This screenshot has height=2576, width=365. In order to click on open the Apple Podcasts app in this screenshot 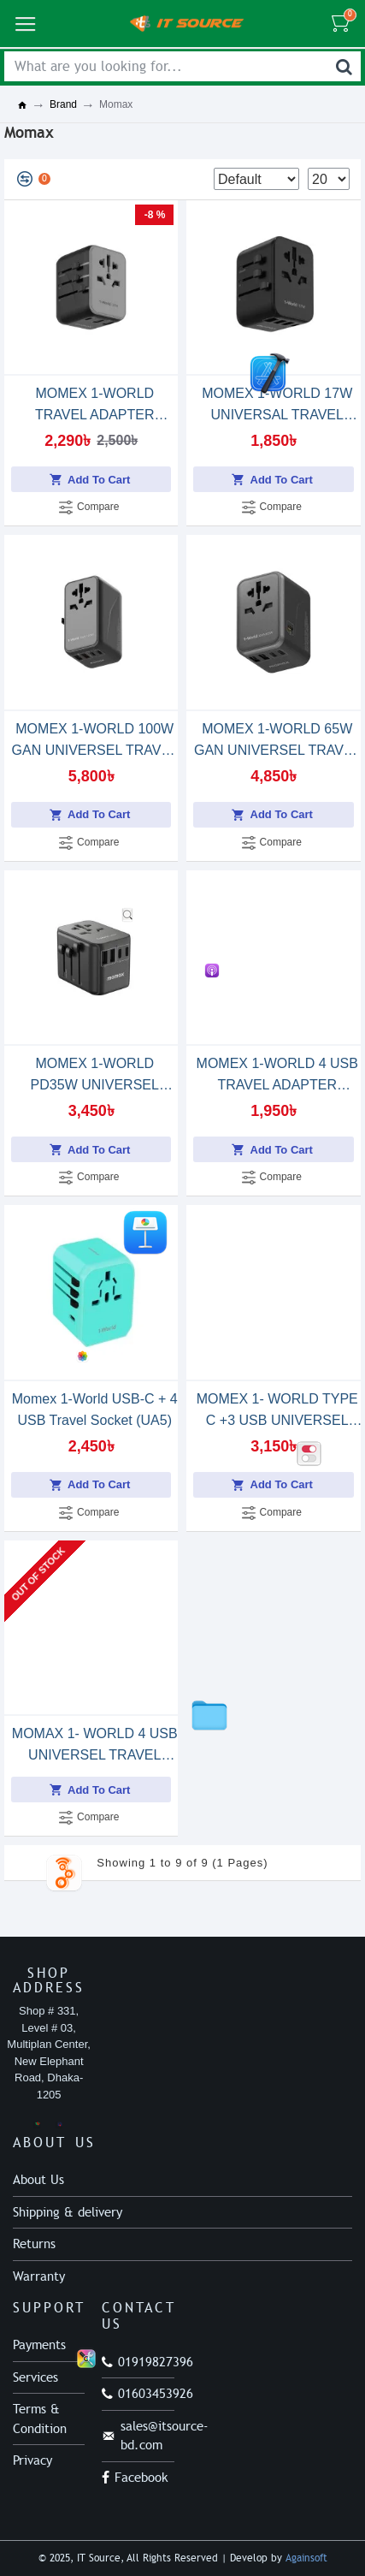, I will do `click(212, 970)`.